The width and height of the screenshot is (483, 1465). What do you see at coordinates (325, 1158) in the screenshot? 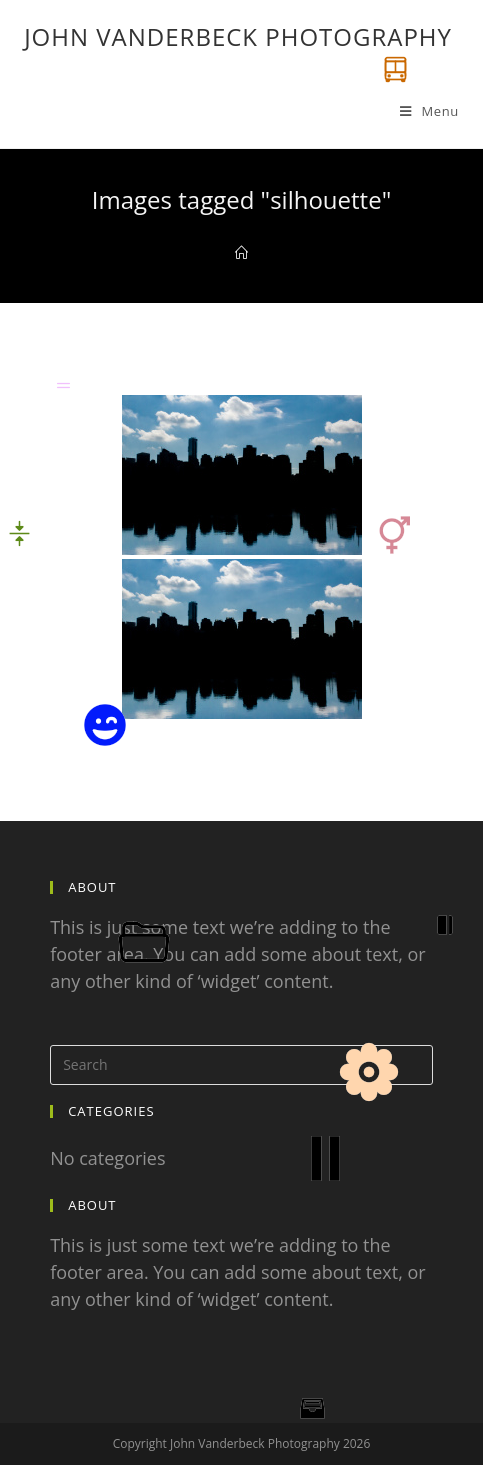
I see `pause media playback` at bounding box center [325, 1158].